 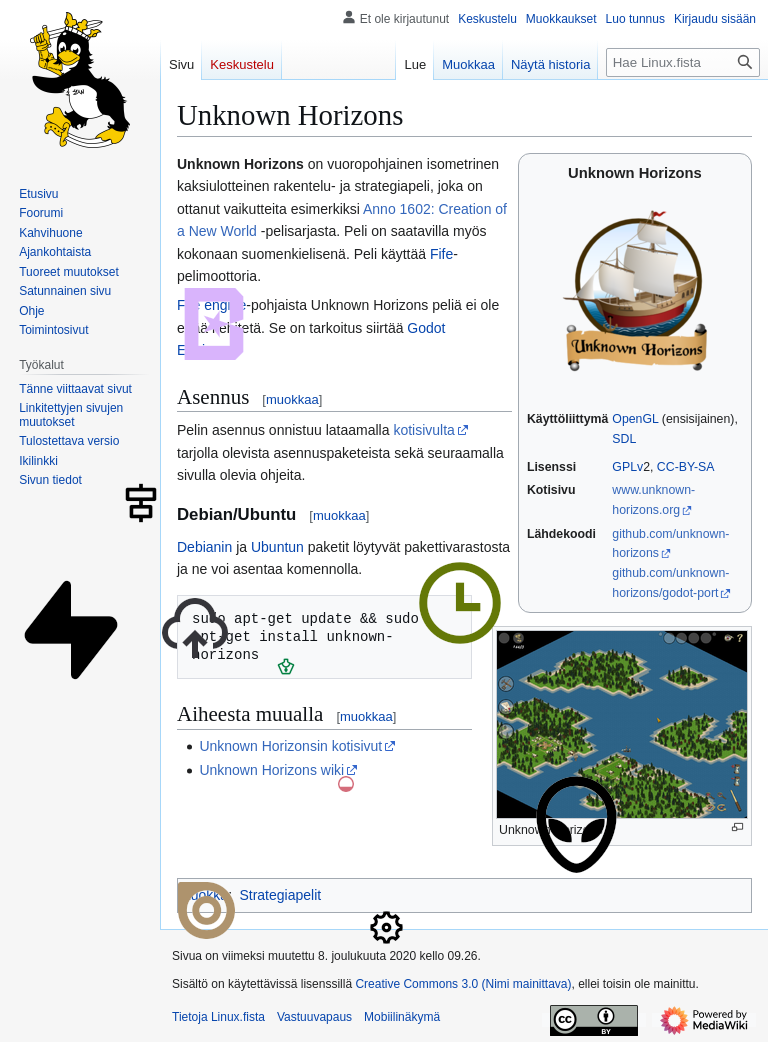 What do you see at coordinates (286, 667) in the screenshot?
I see `browse jewelry or accessories` at bounding box center [286, 667].